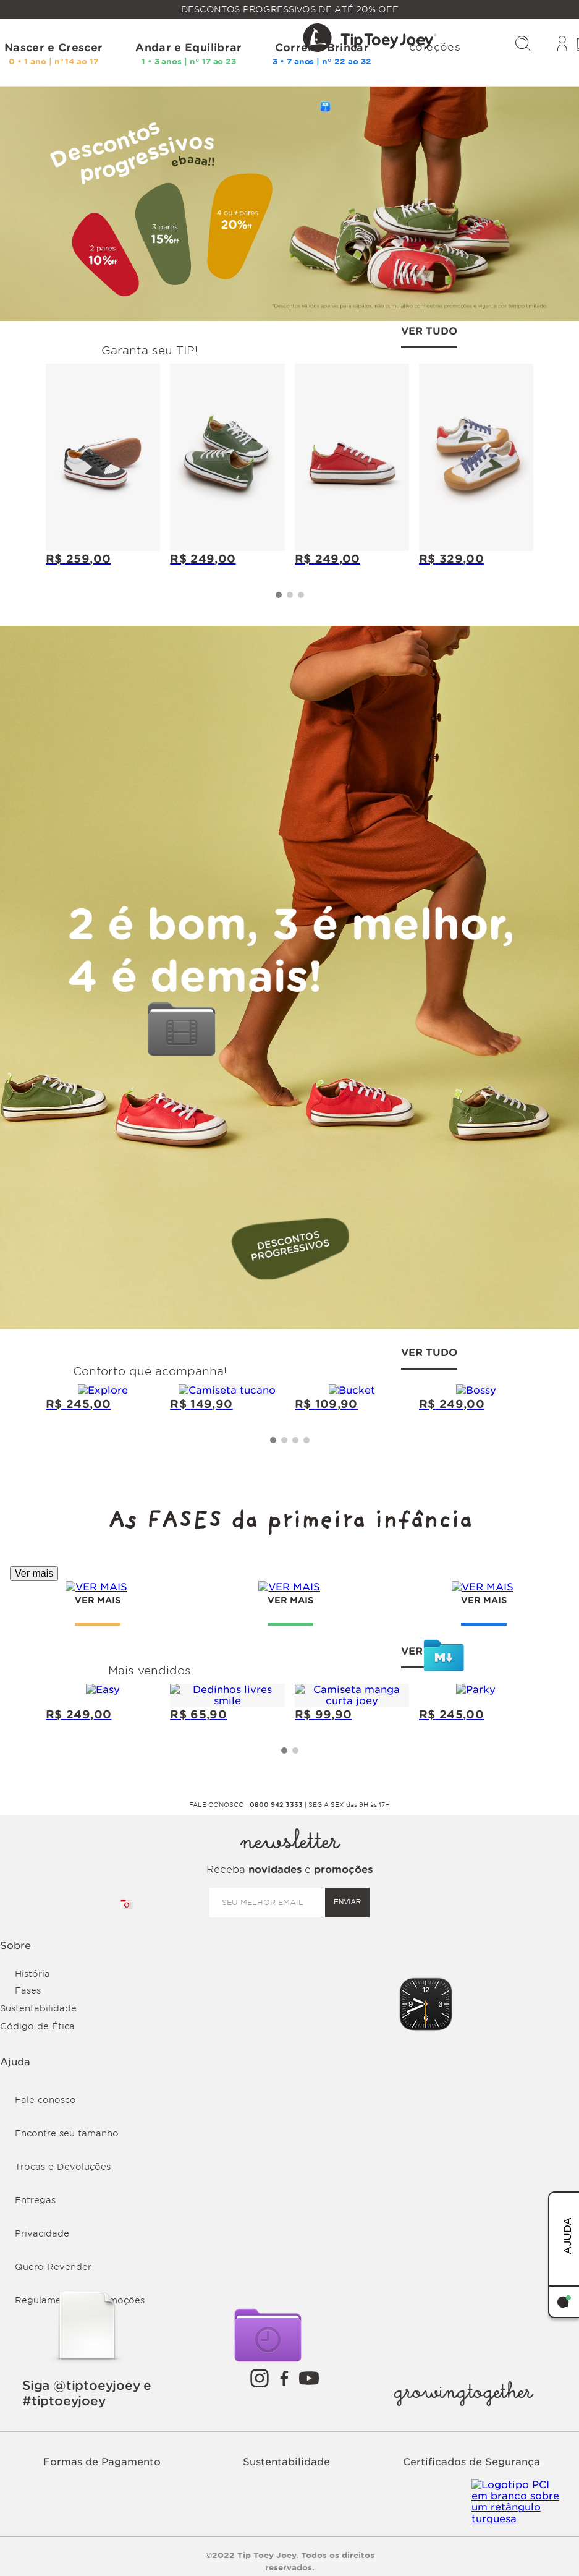 The image size is (579, 2576). I want to click on open keynote to create or edit presentations, so click(325, 106).